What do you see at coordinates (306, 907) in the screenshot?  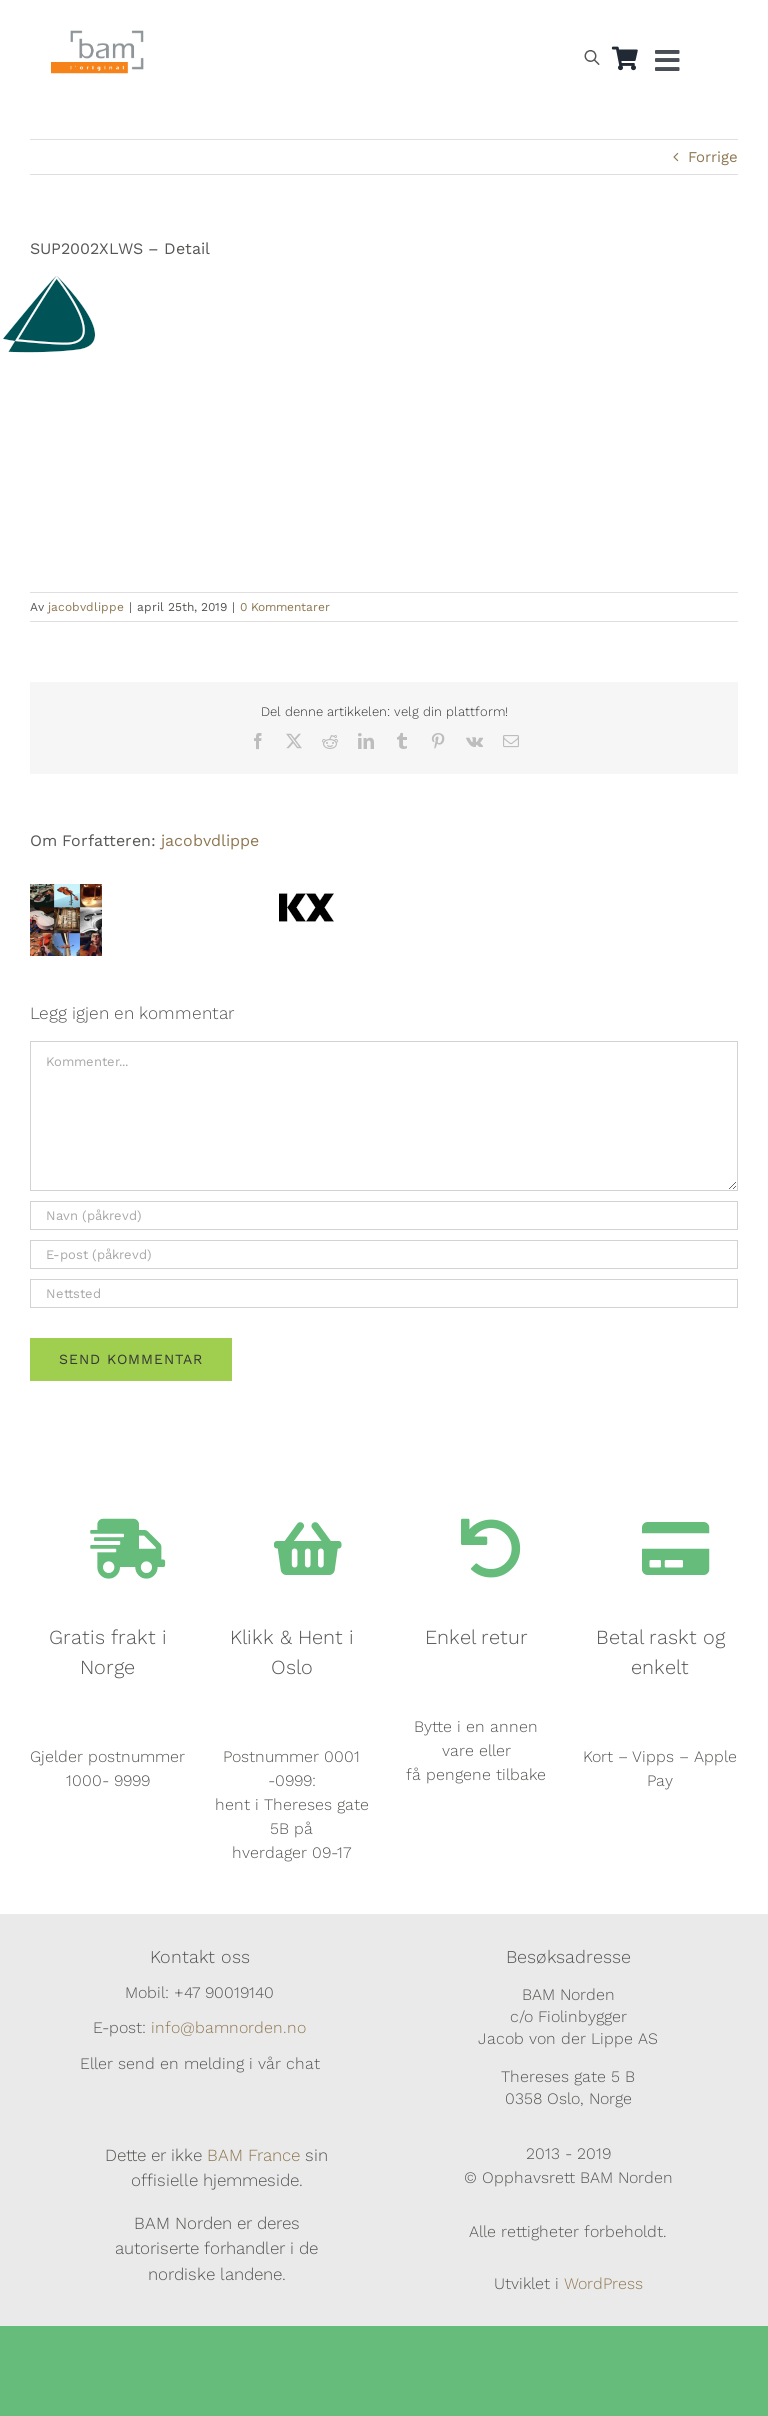 I see `kx systems company logo` at bounding box center [306, 907].